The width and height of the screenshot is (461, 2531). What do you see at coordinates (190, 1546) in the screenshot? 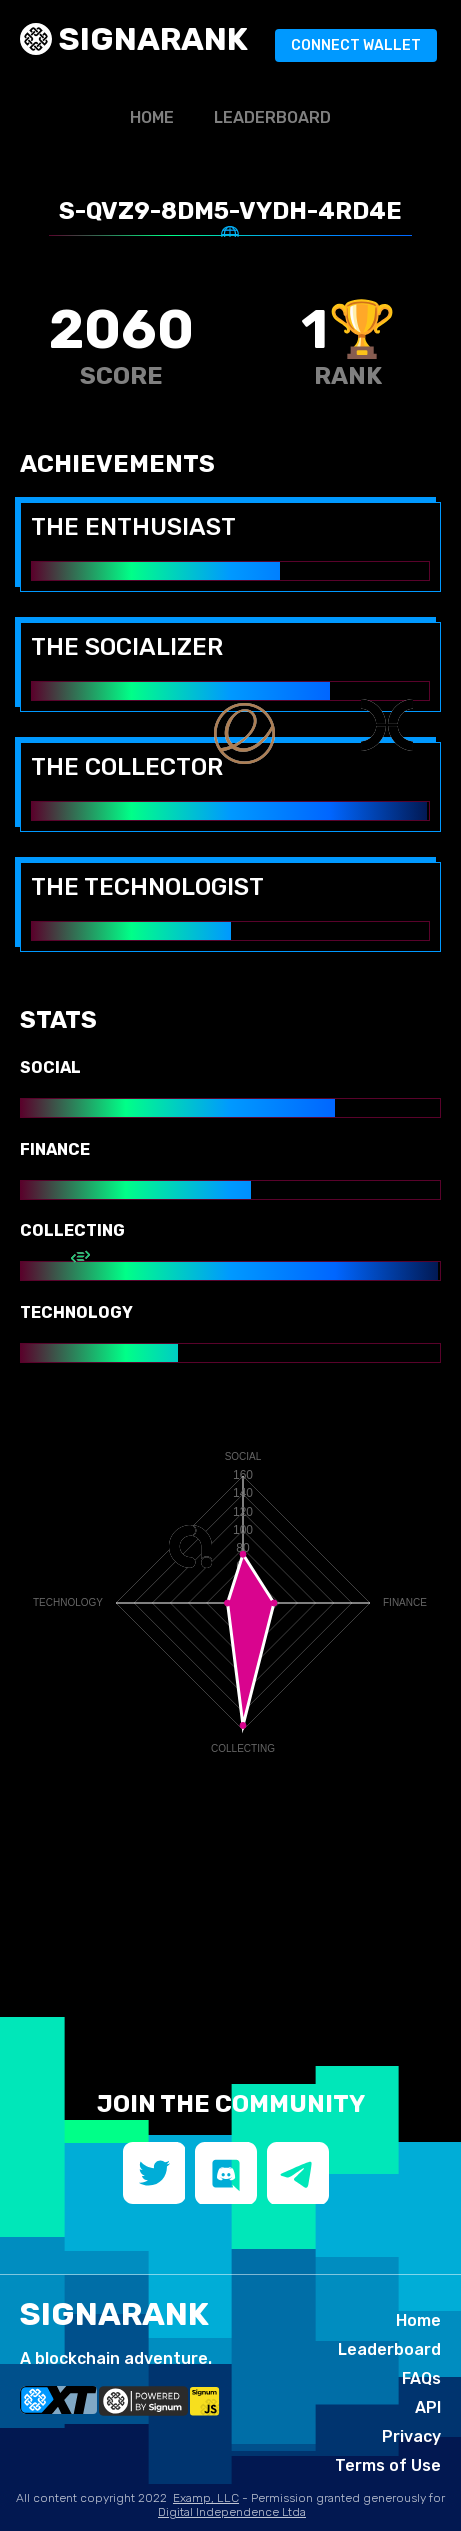
I see `google admob logo` at bounding box center [190, 1546].